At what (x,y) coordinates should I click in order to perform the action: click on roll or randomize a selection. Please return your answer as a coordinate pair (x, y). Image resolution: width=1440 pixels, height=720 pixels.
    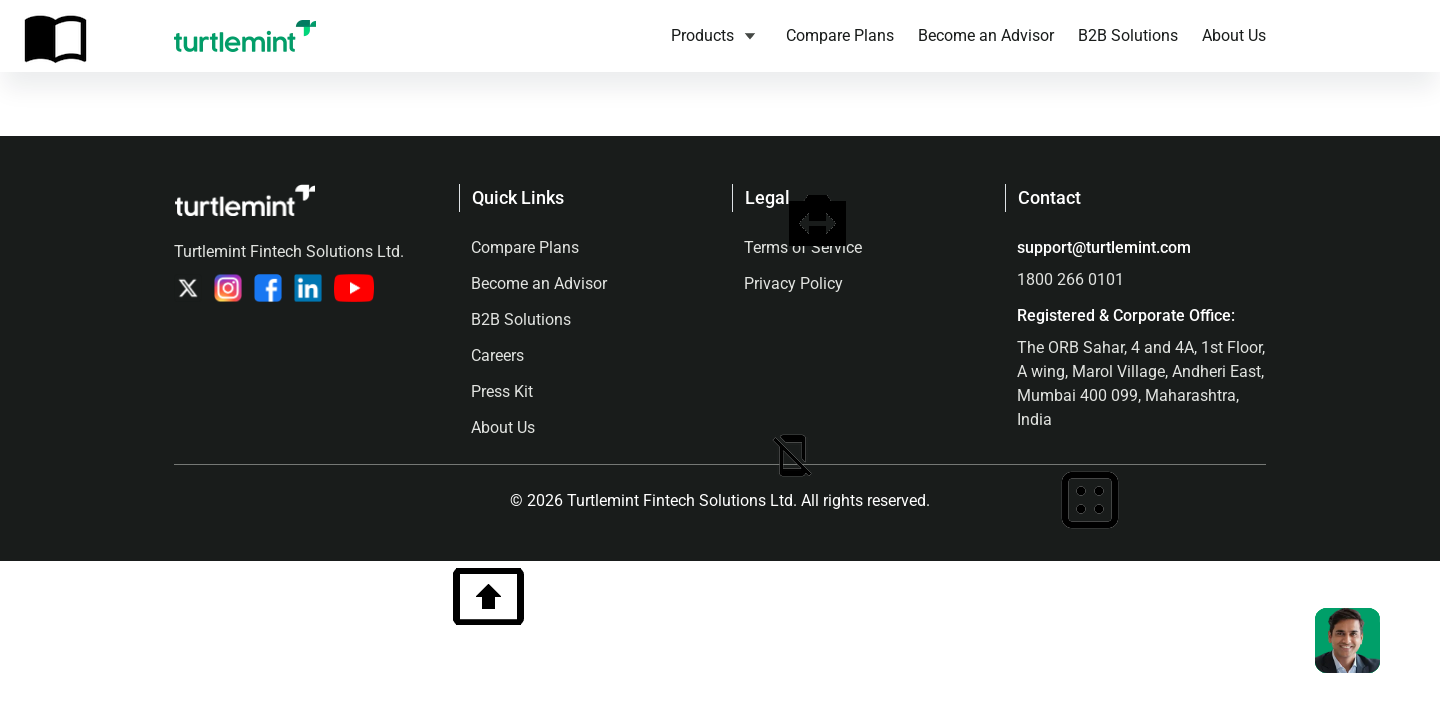
    Looking at the image, I should click on (1090, 500).